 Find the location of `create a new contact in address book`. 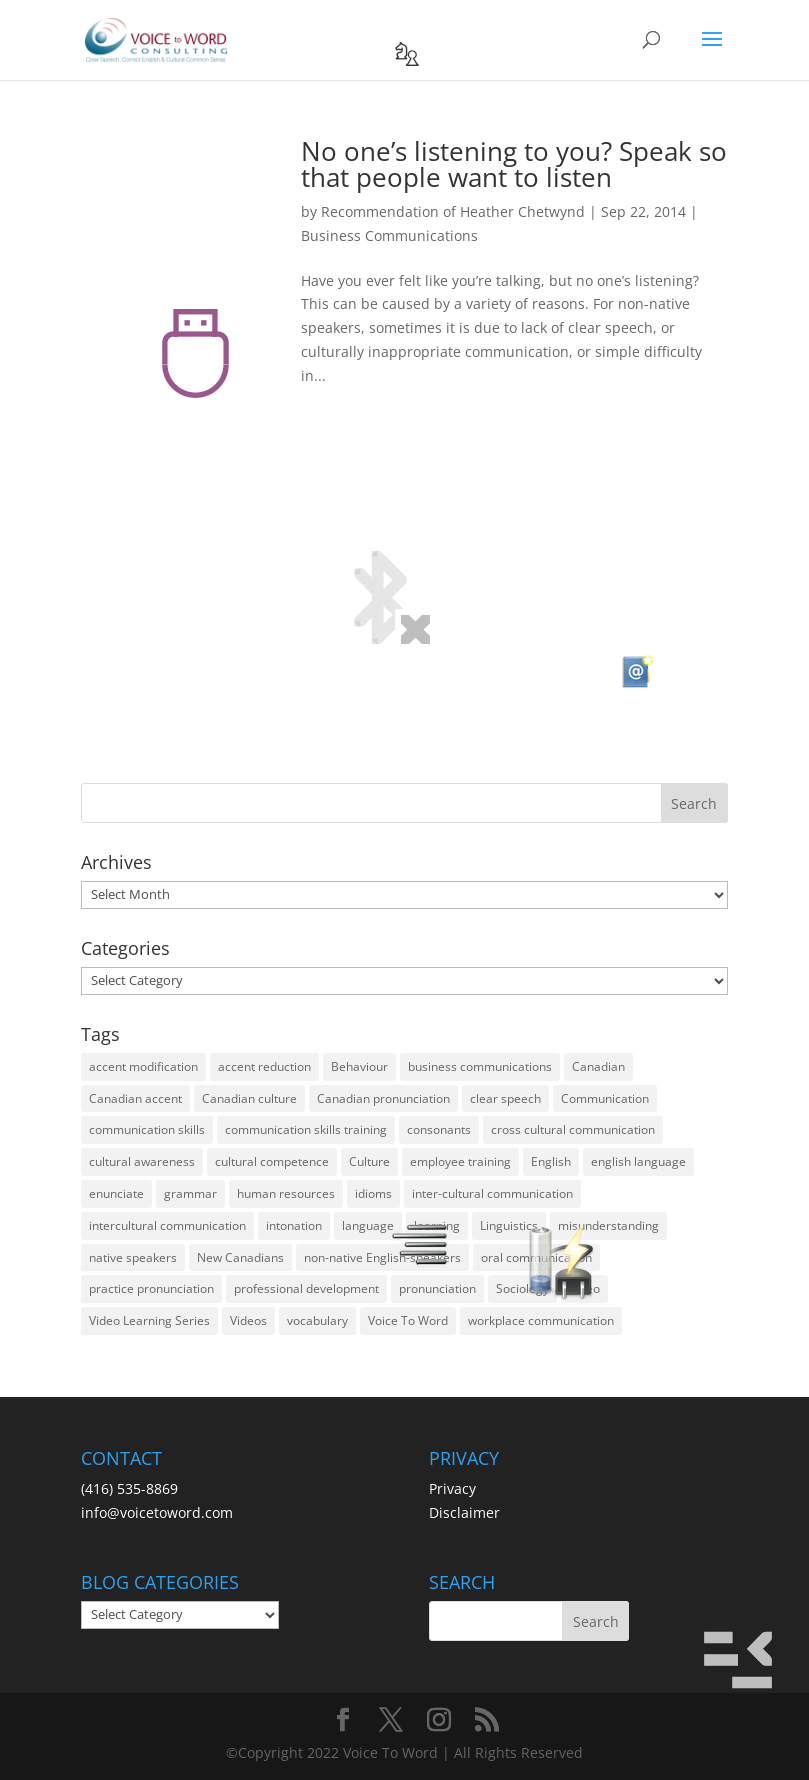

create a new contact in address book is located at coordinates (635, 673).